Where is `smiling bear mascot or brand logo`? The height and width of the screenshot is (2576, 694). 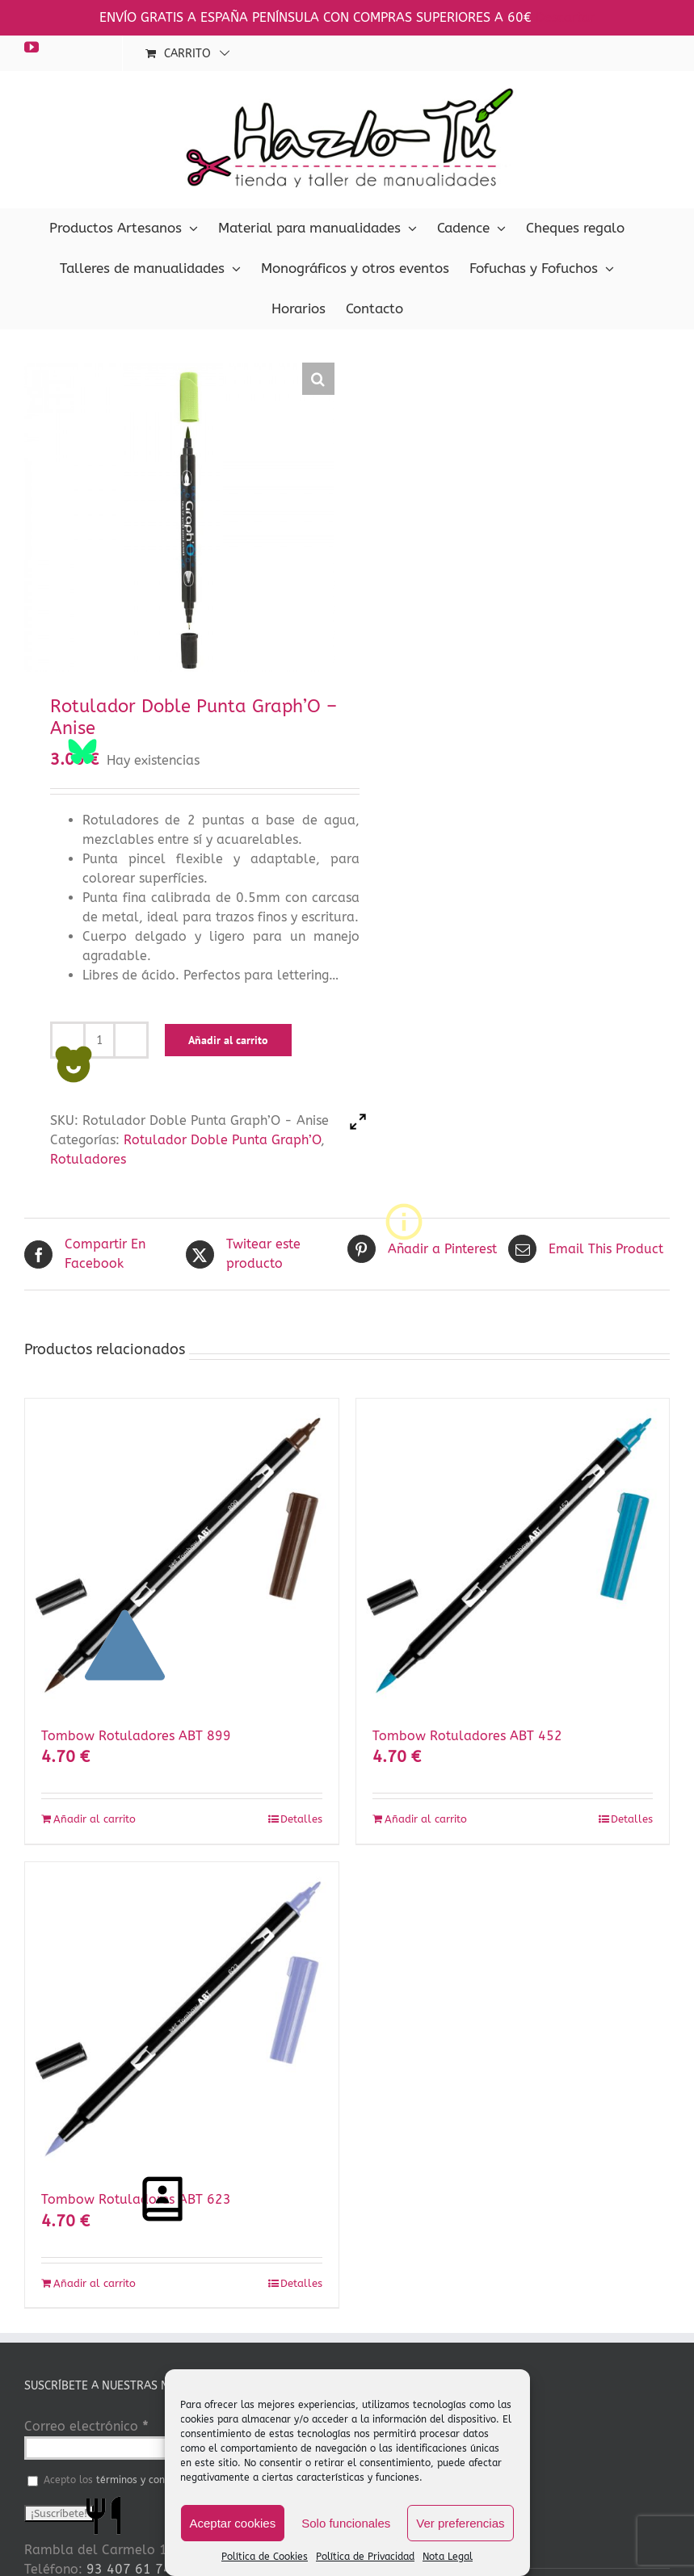 smiling bear mascot or brand logo is located at coordinates (74, 1064).